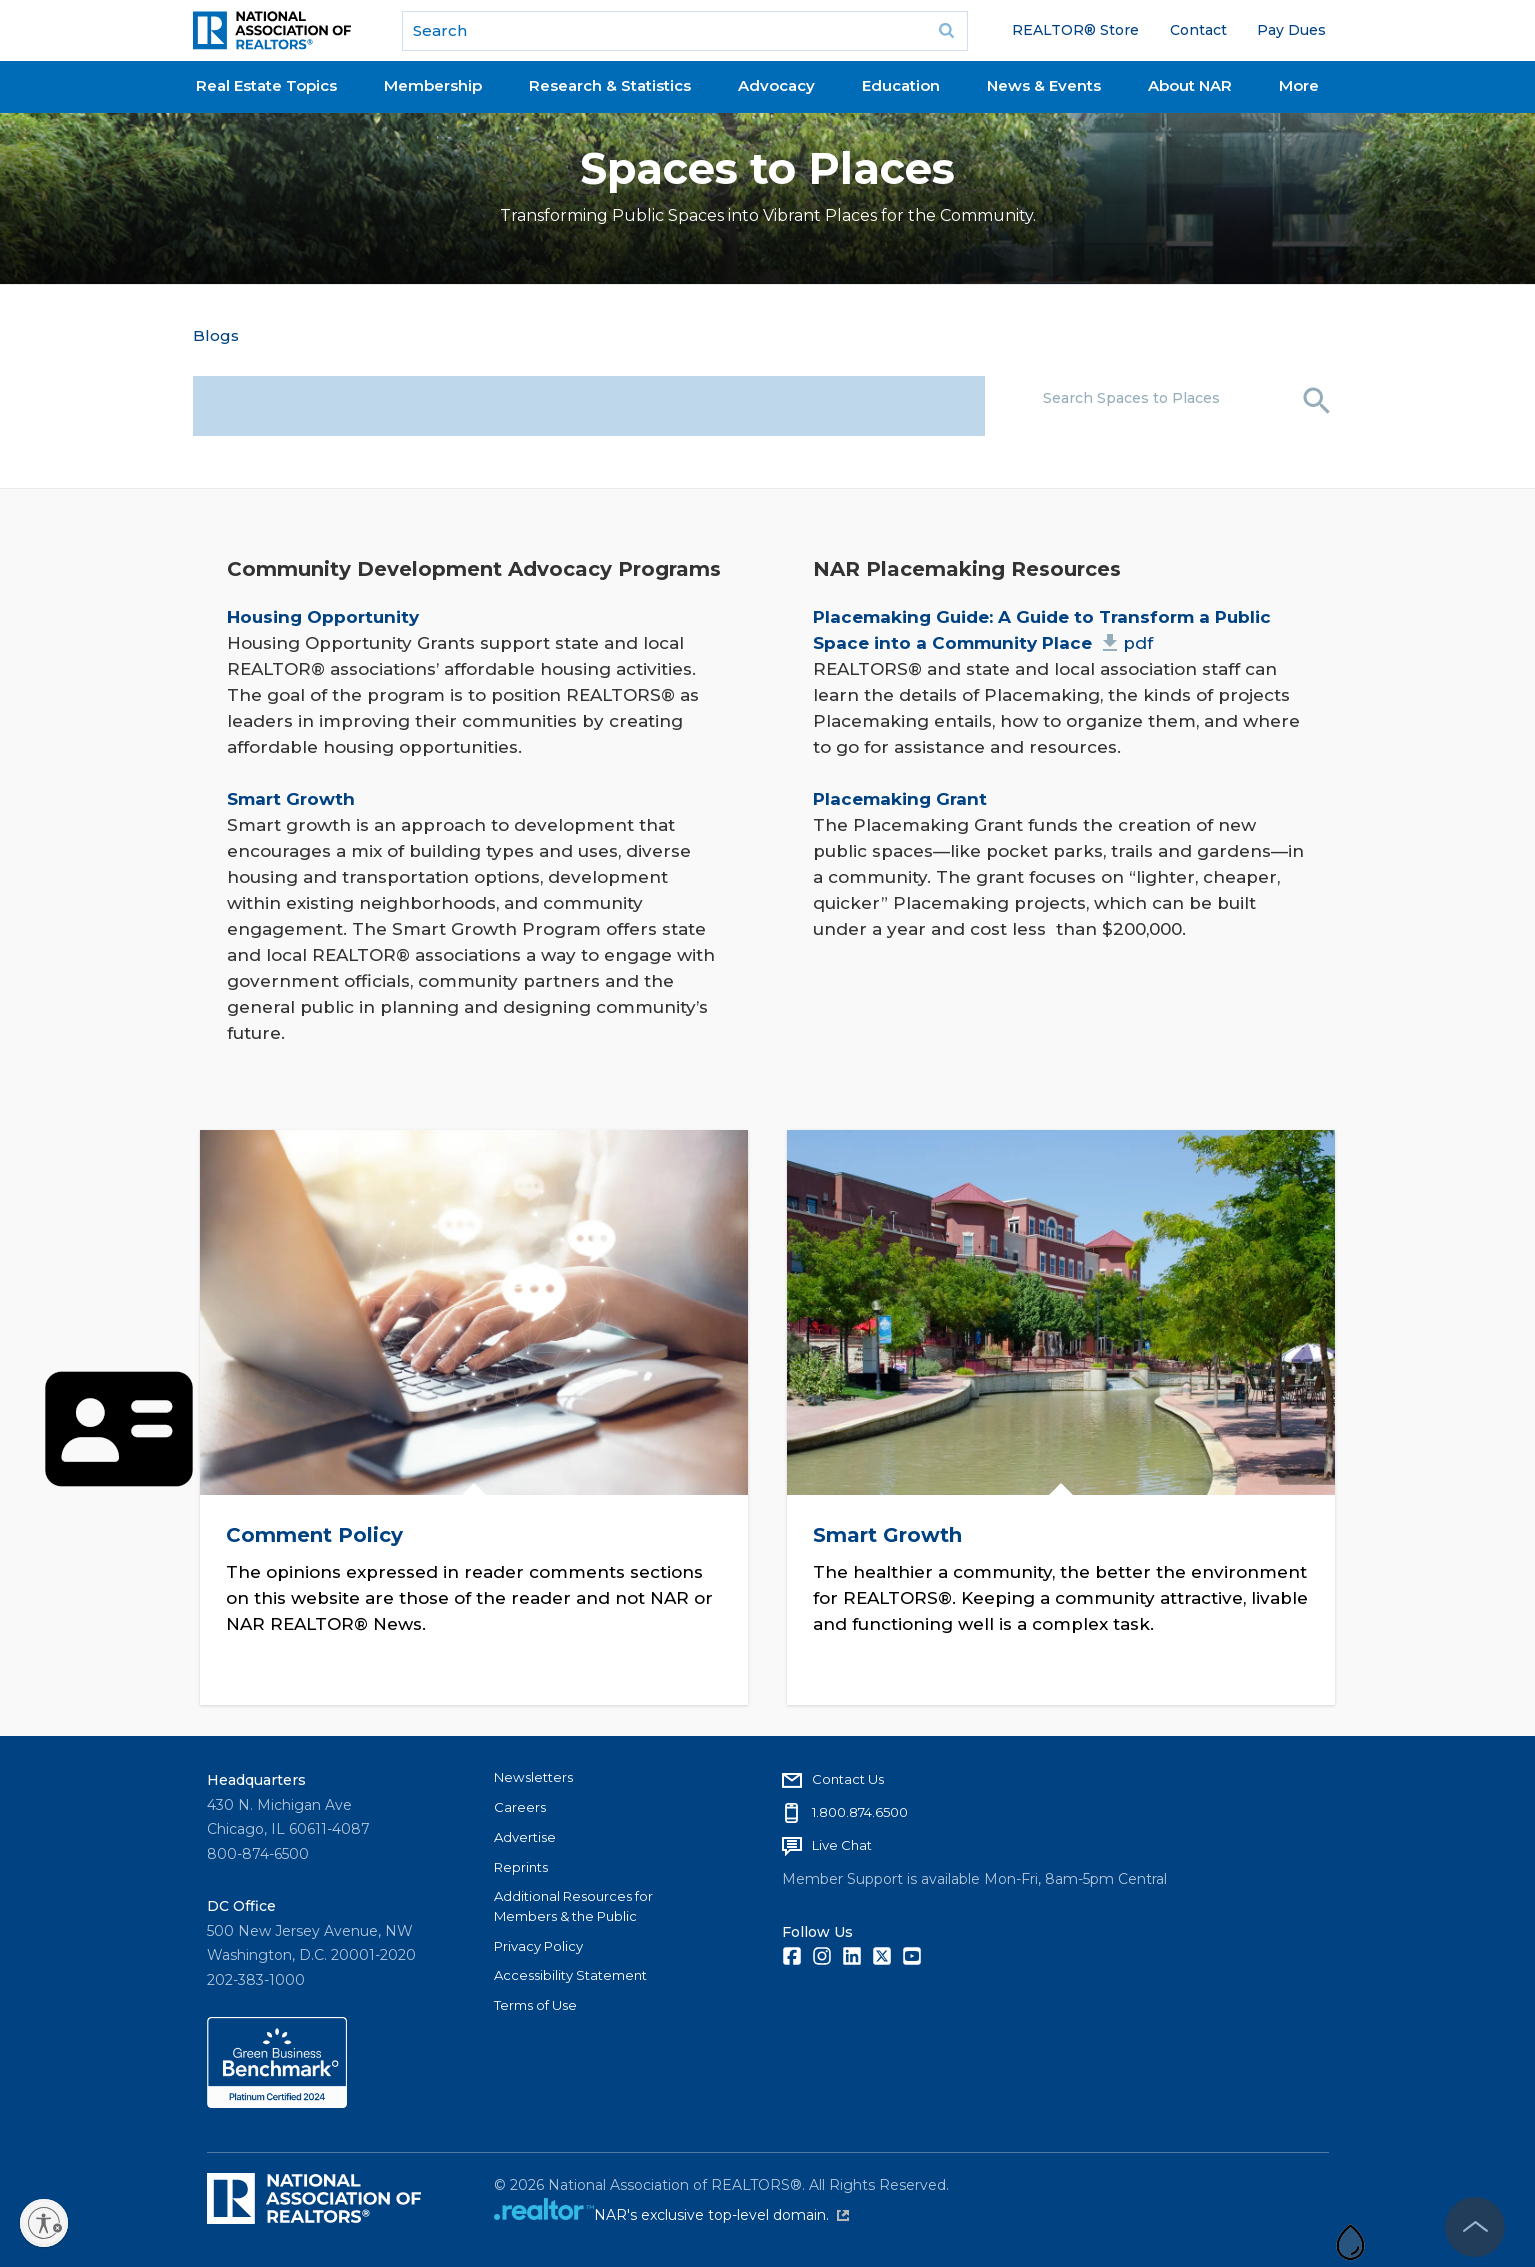  Describe the element at coordinates (119, 1429) in the screenshot. I see `view contact details` at that location.